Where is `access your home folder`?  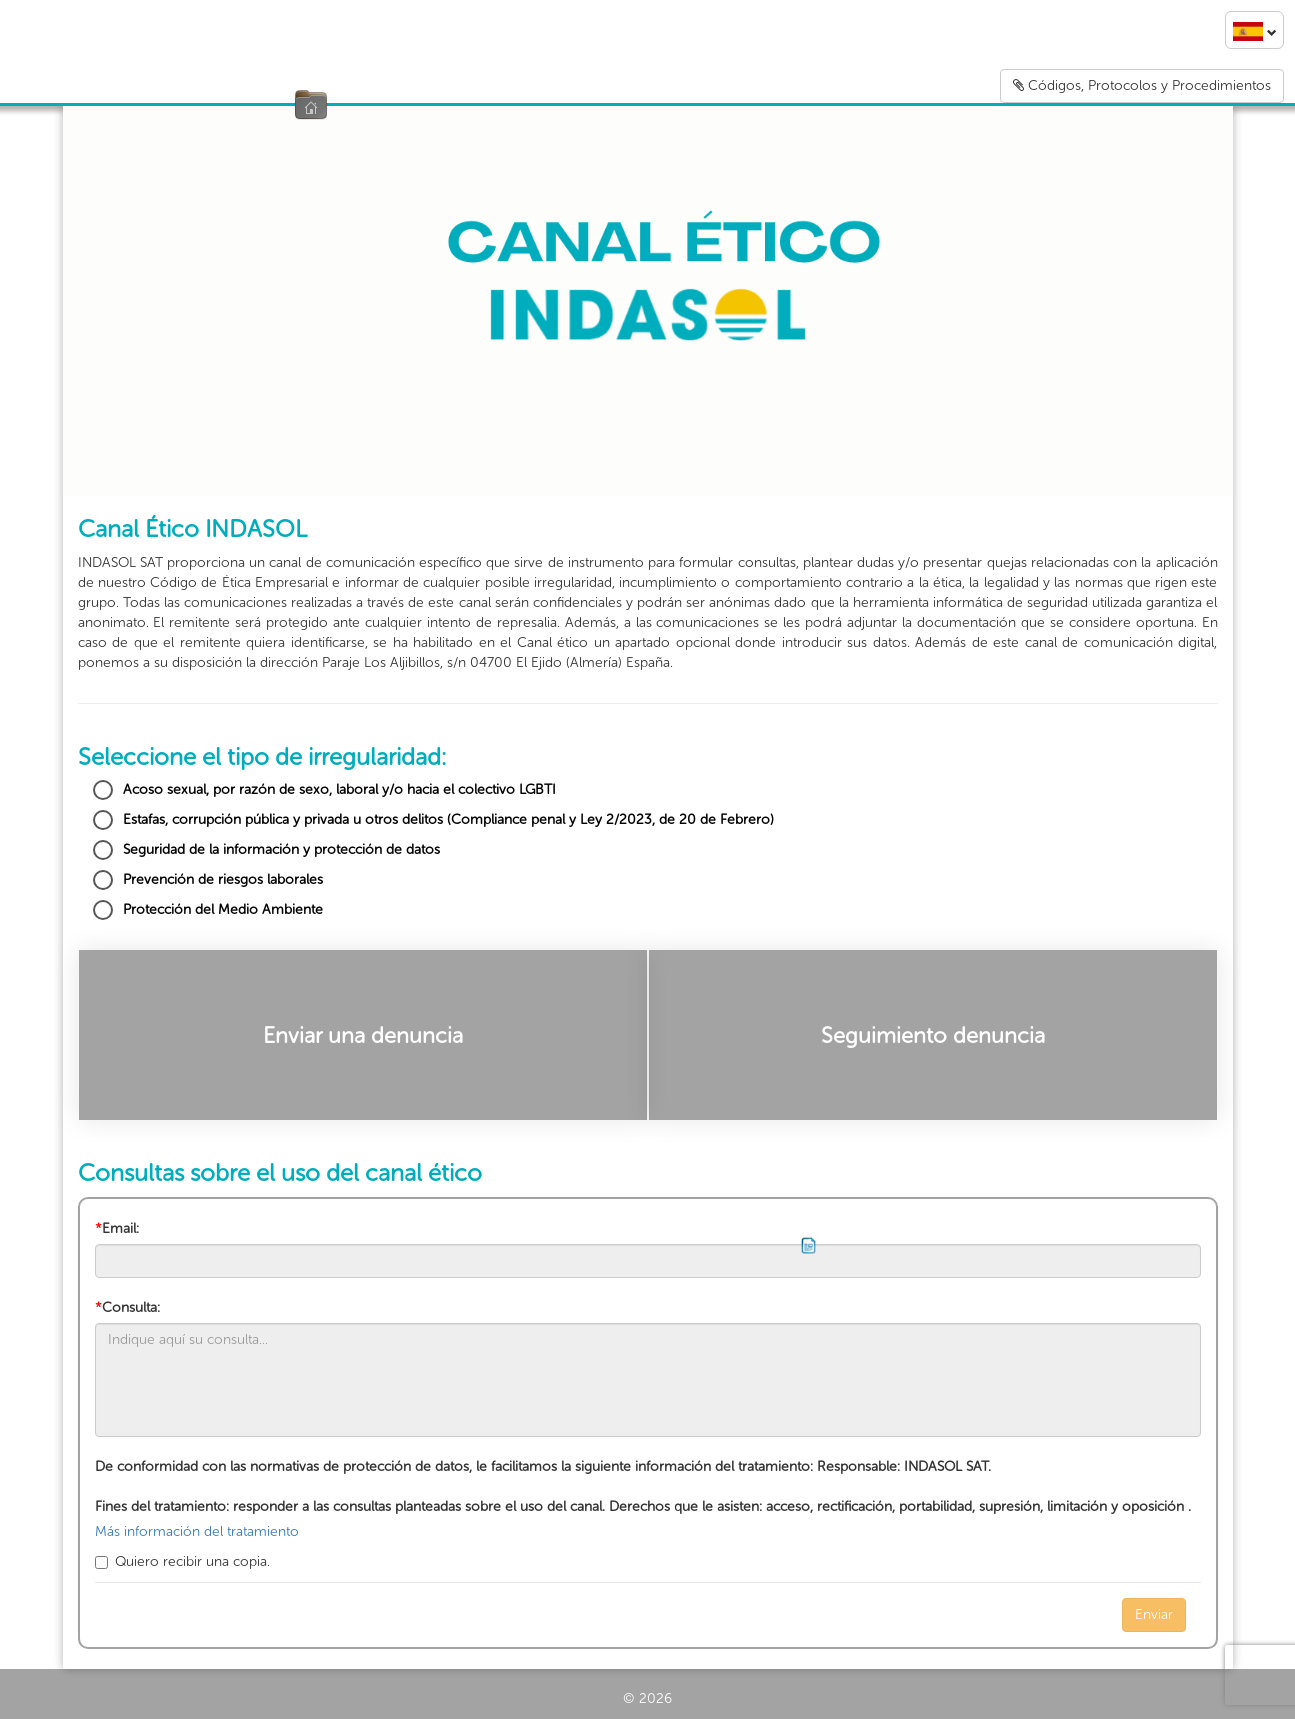
access your home folder is located at coordinates (311, 104).